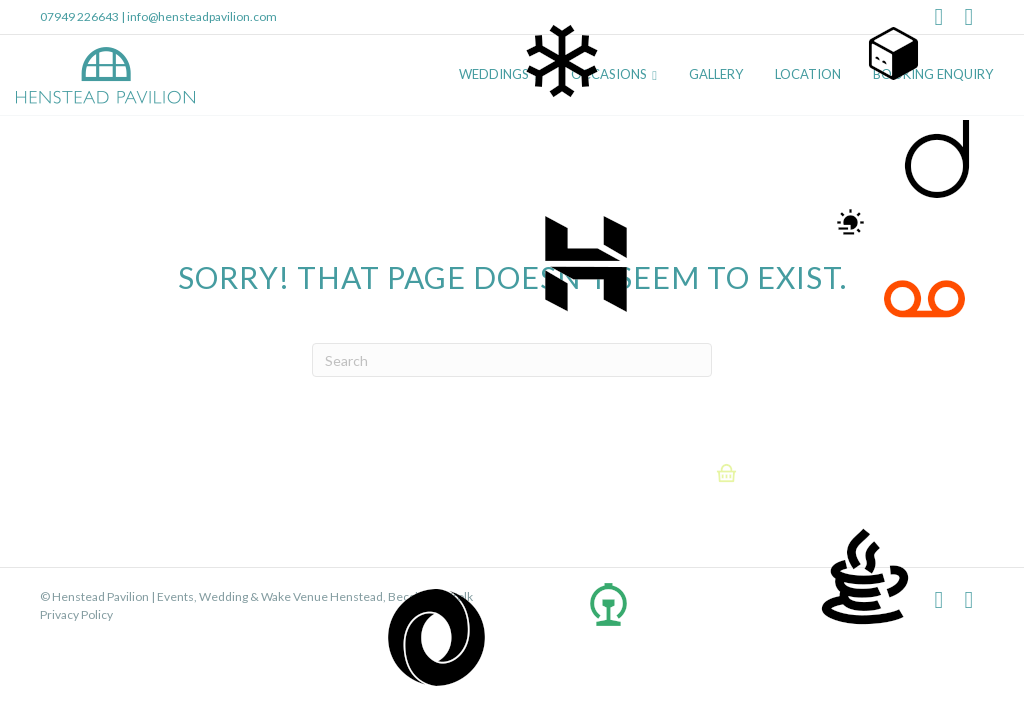  Describe the element at coordinates (937, 159) in the screenshot. I see `dedge app or service logo` at that location.